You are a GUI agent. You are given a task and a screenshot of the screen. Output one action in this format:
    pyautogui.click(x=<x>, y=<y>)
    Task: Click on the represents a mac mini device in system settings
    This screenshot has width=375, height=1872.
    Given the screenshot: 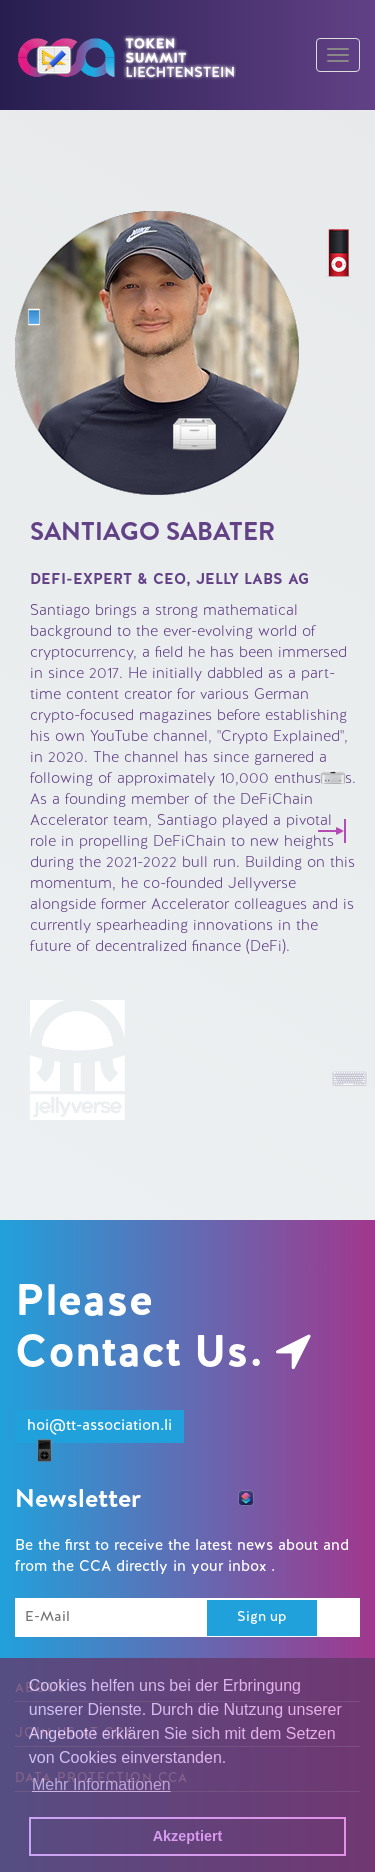 What is the action you would take?
    pyautogui.click(x=333, y=777)
    